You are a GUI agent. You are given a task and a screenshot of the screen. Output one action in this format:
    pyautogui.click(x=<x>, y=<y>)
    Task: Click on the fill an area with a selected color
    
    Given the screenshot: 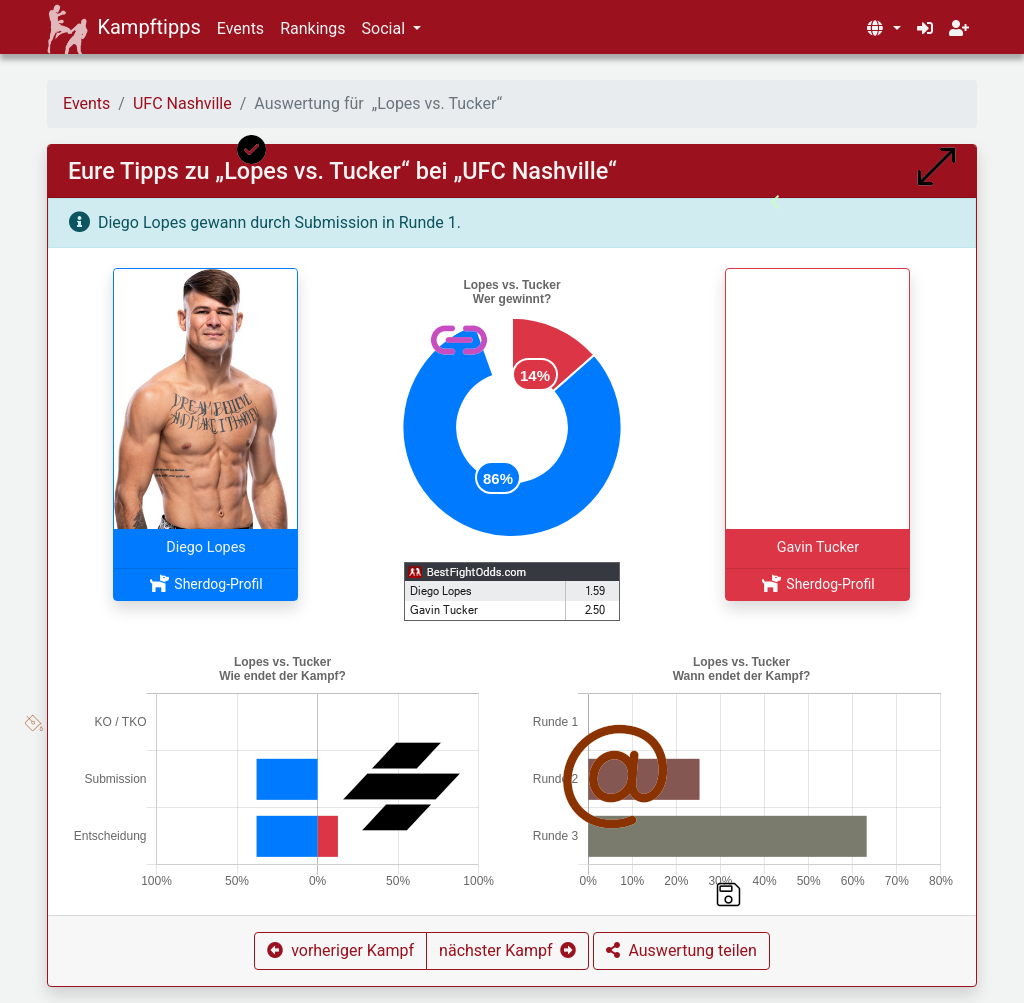 What is the action you would take?
    pyautogui.click(x=33, y=723)
    